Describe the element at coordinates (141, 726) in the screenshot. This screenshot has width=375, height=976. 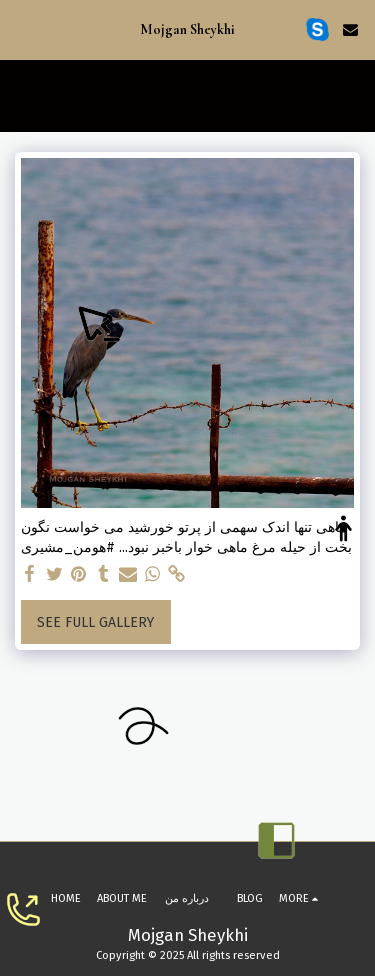
I see `freehand drawing or sketch tool` at that location.